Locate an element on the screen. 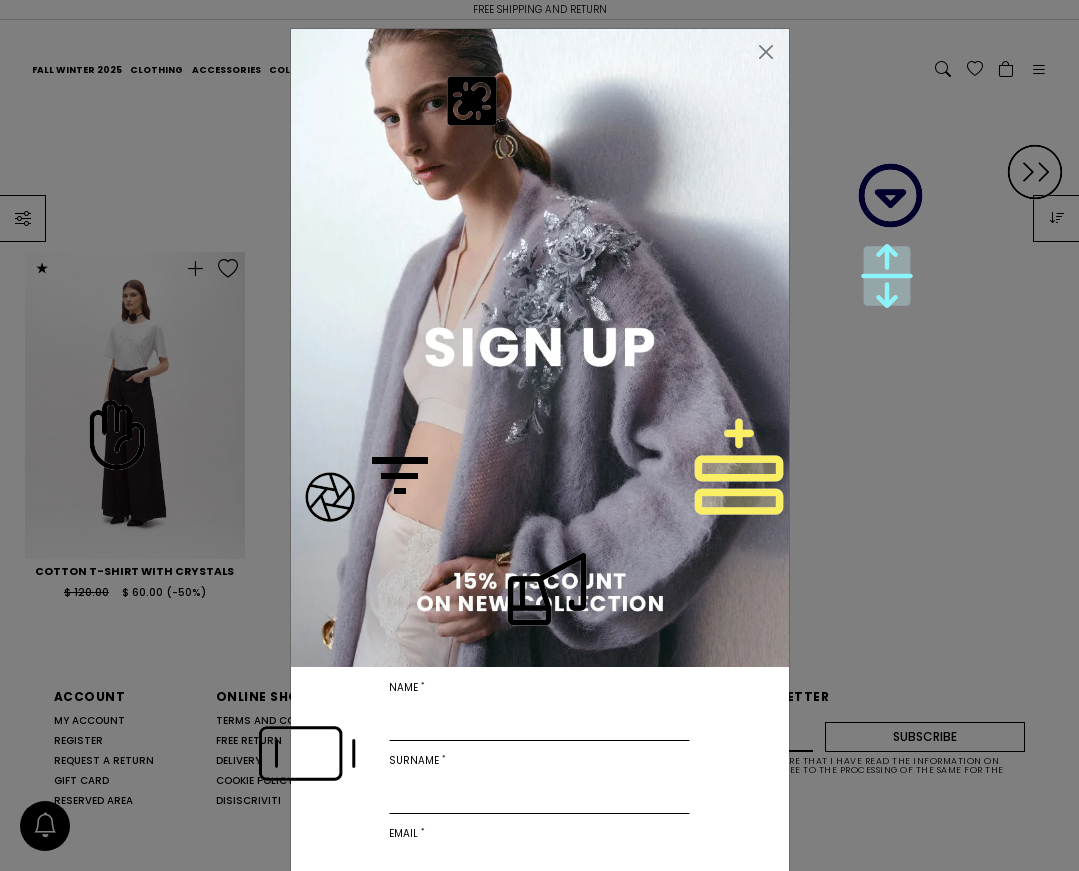 The height and width of the screenshot is (871, 1079). open camera settings is located at coordinates (330, 497).